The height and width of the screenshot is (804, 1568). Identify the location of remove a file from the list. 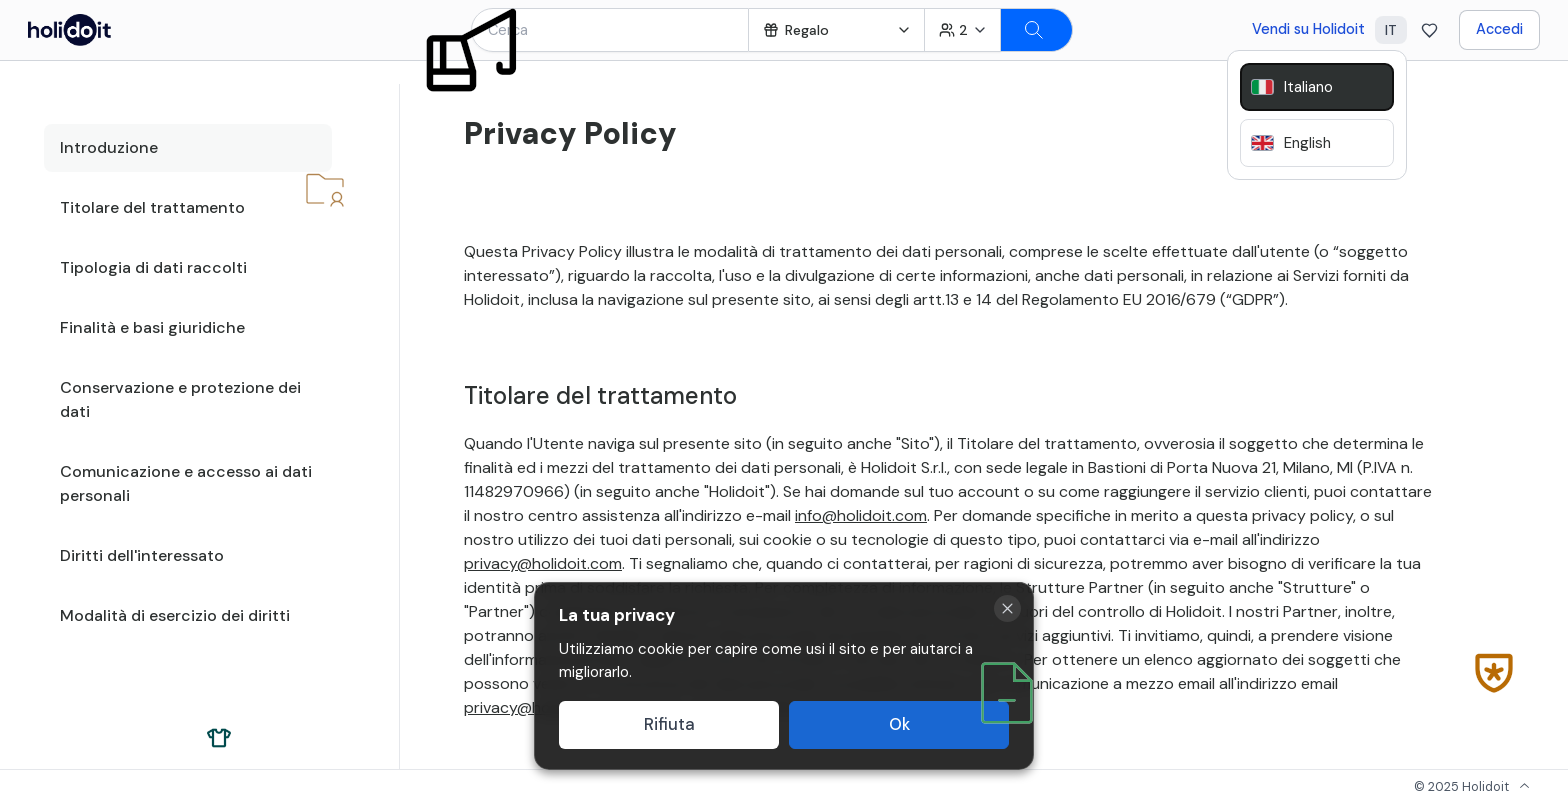
(1007, 693).